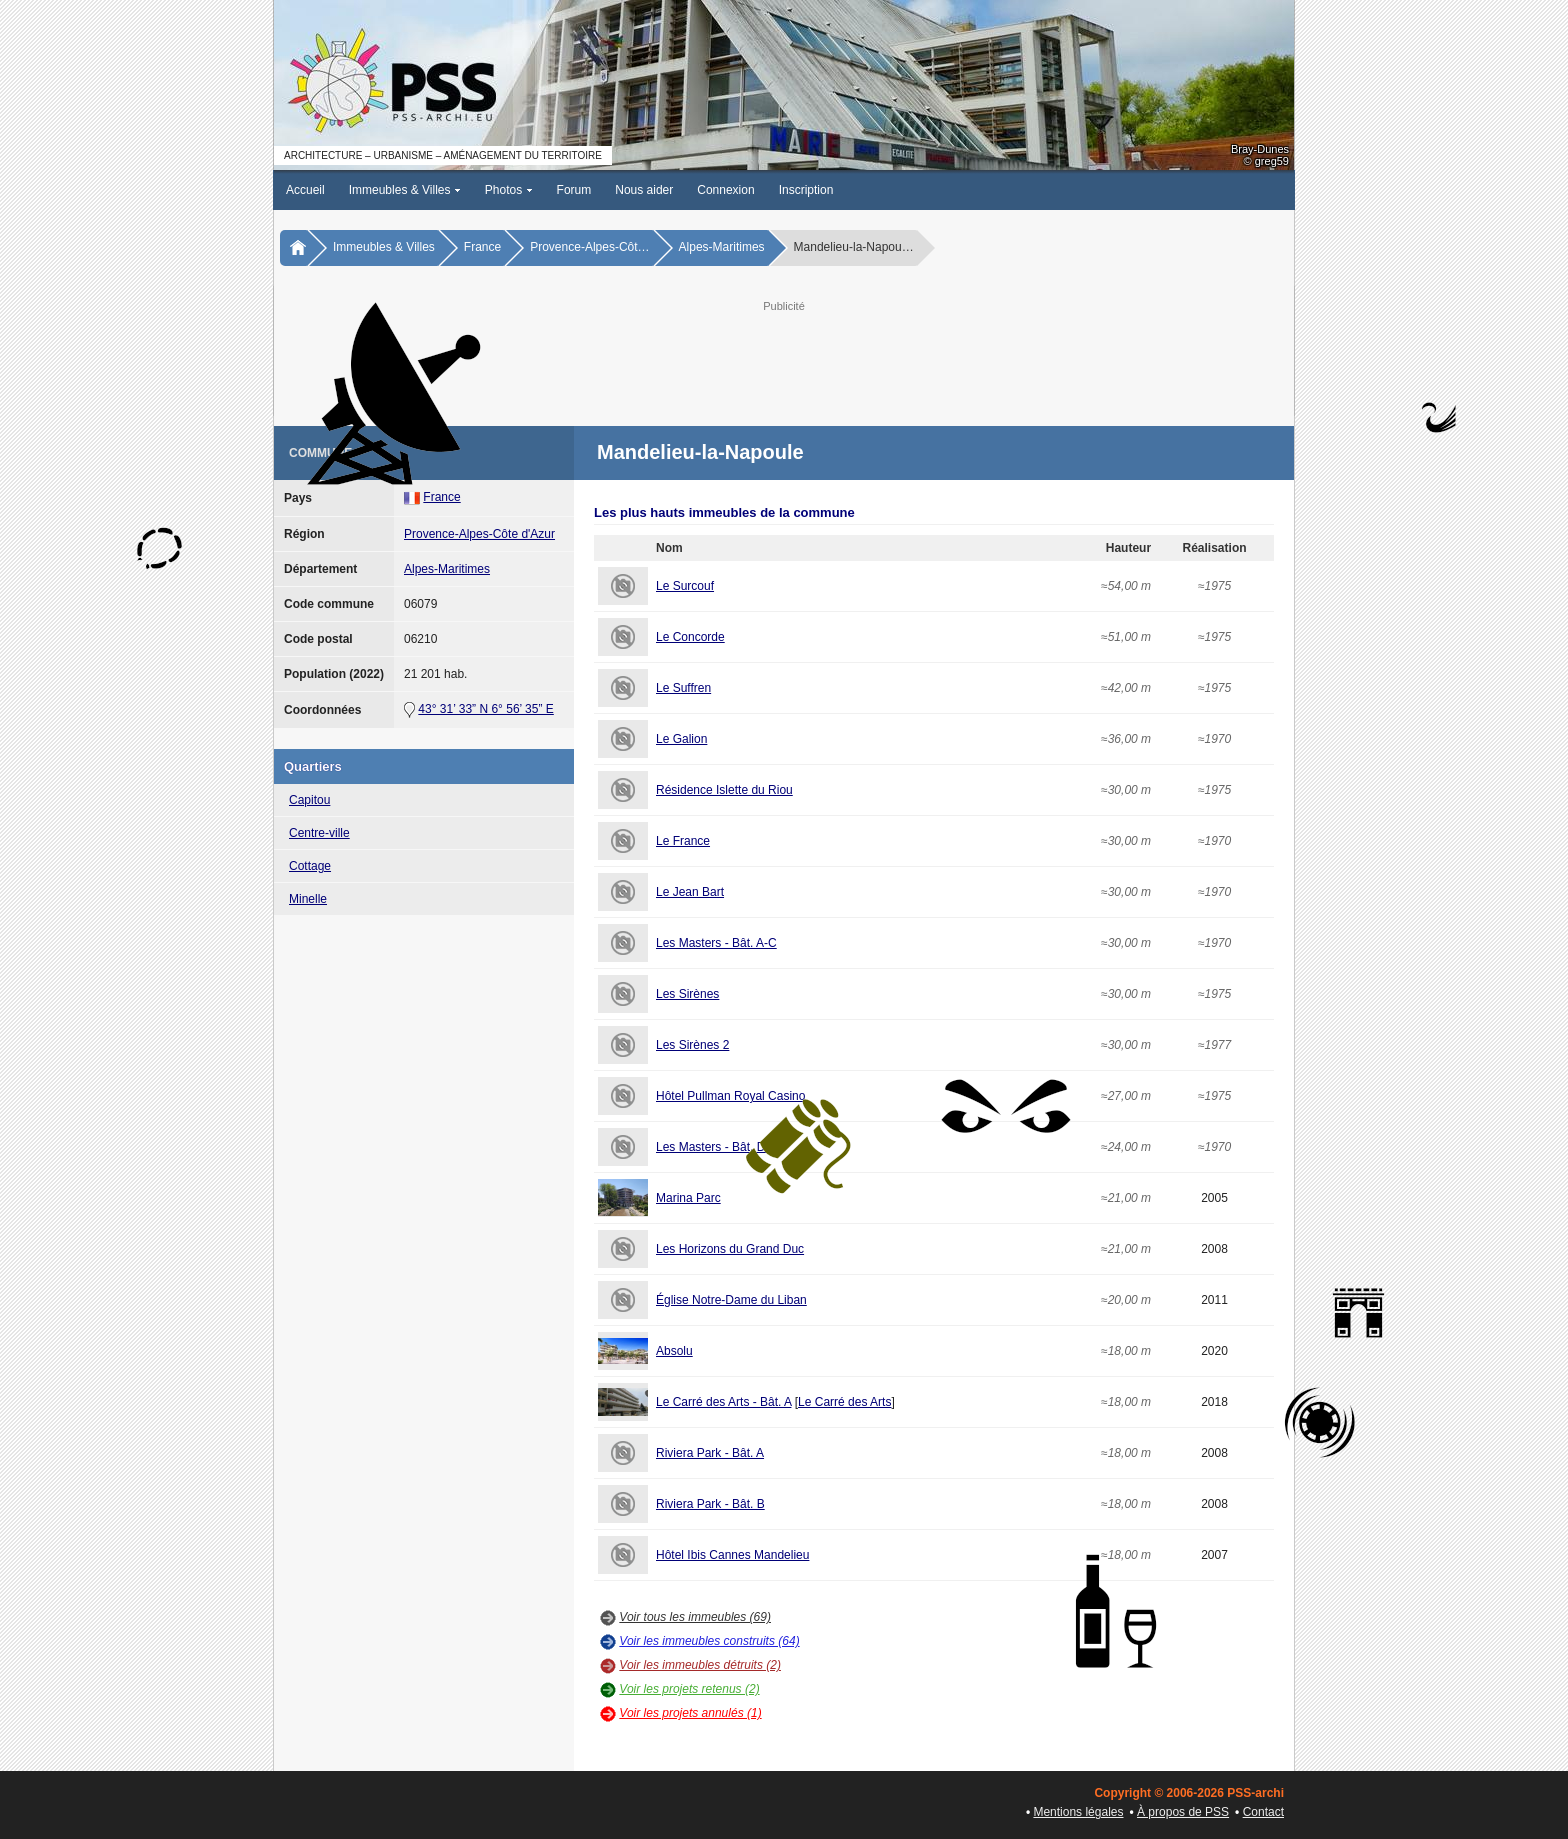 The width and height of the screenshot is (1568, 1839). I want to click on explosive item or power-up in a game, so click(798, 1141).